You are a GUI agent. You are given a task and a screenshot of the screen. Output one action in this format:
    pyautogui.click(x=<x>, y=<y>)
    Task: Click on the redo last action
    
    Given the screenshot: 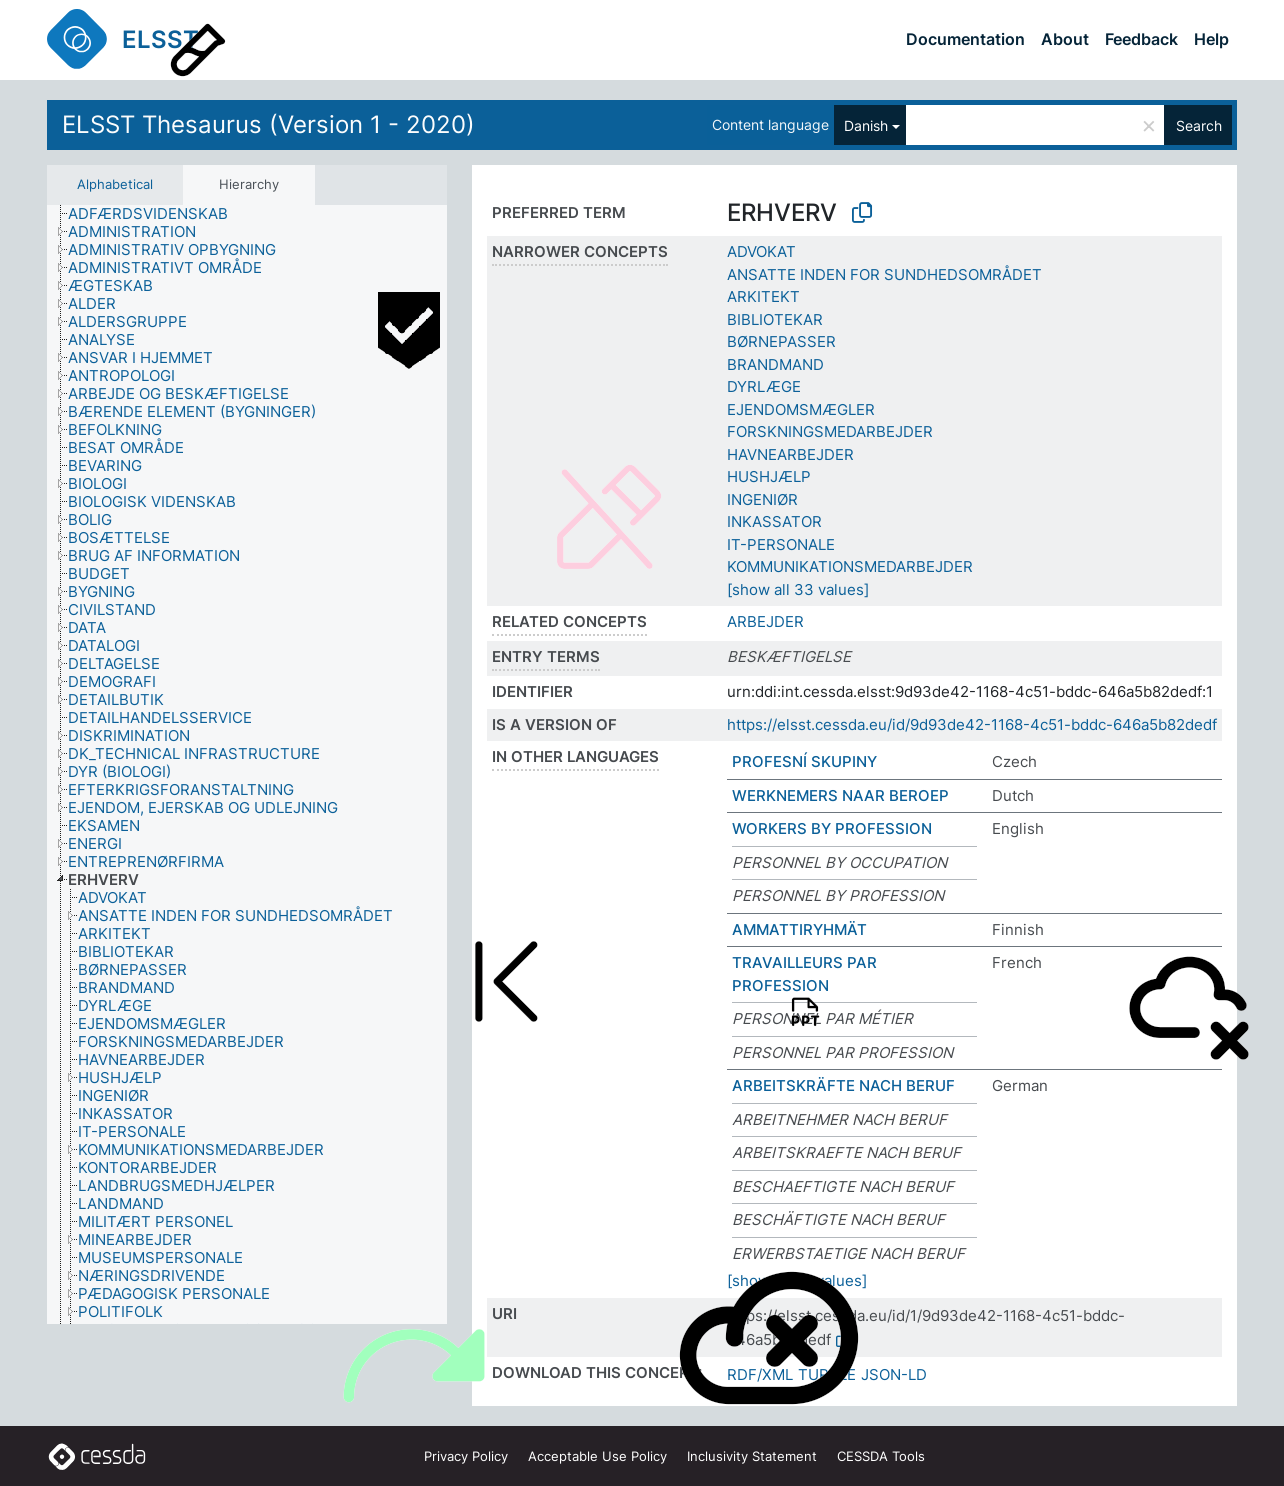 What is the action you would take?
    pyautogui.click(x=411, y=1360)
    